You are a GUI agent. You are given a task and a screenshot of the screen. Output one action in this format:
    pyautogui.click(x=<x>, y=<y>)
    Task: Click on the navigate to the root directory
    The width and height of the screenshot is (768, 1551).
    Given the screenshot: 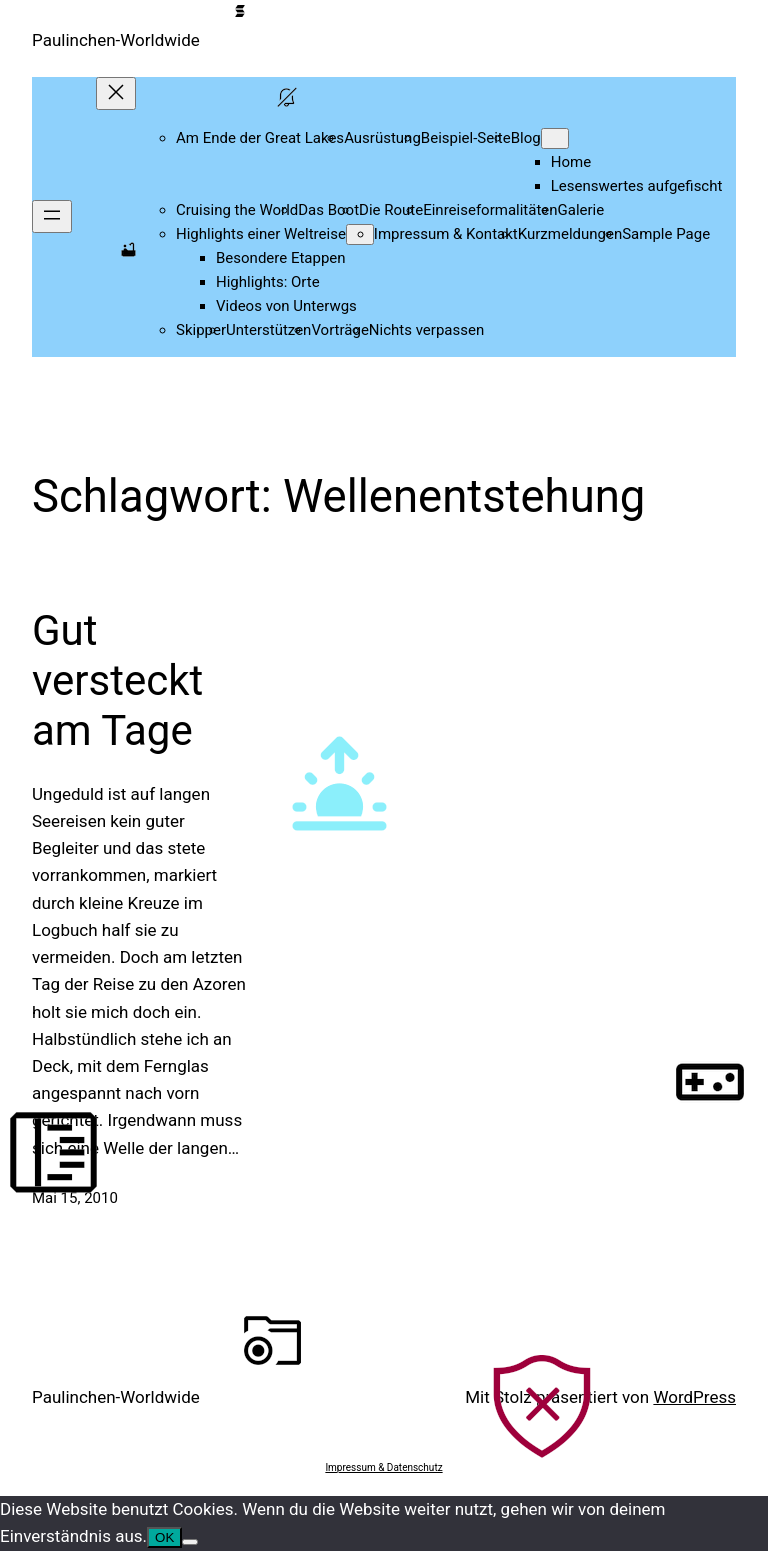 What is the action you would take?
    pyautogui.click(x=272, y=1340)
    